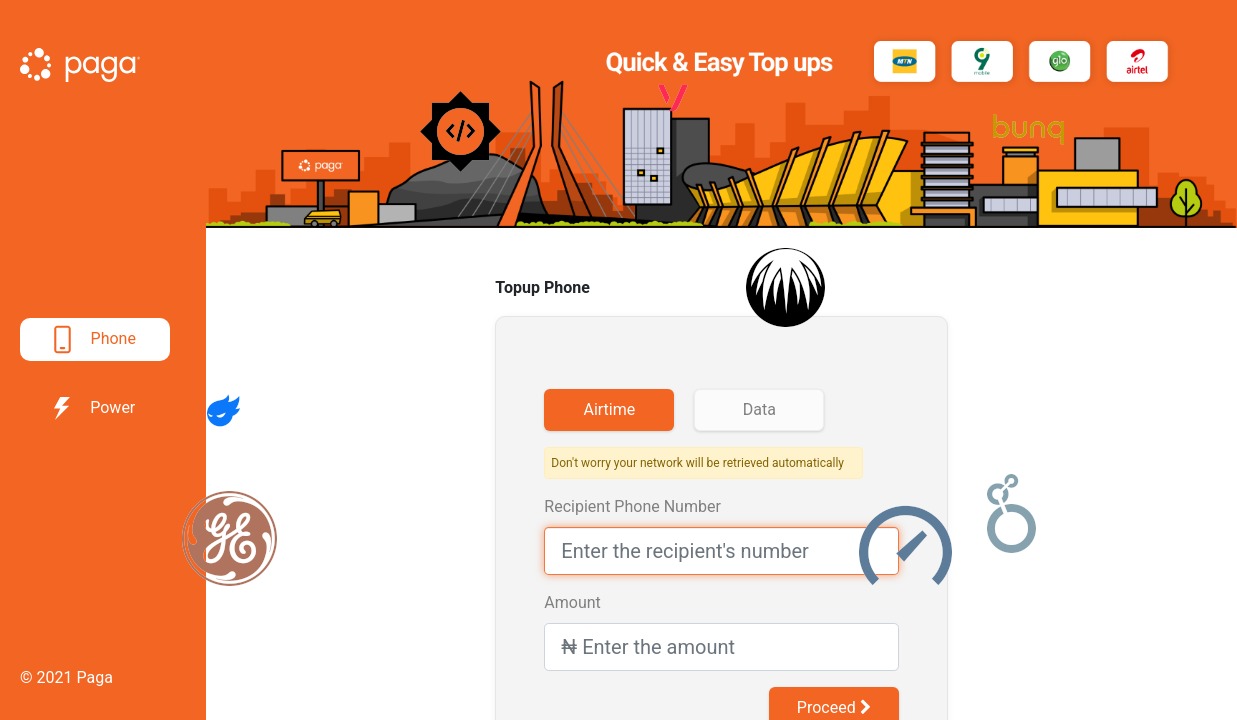 The image size is (1237, 720). What do you see at coordinates (460, 131) in the screenshot?
I see `google summer of code program logo` at bounding box center [460, 131].